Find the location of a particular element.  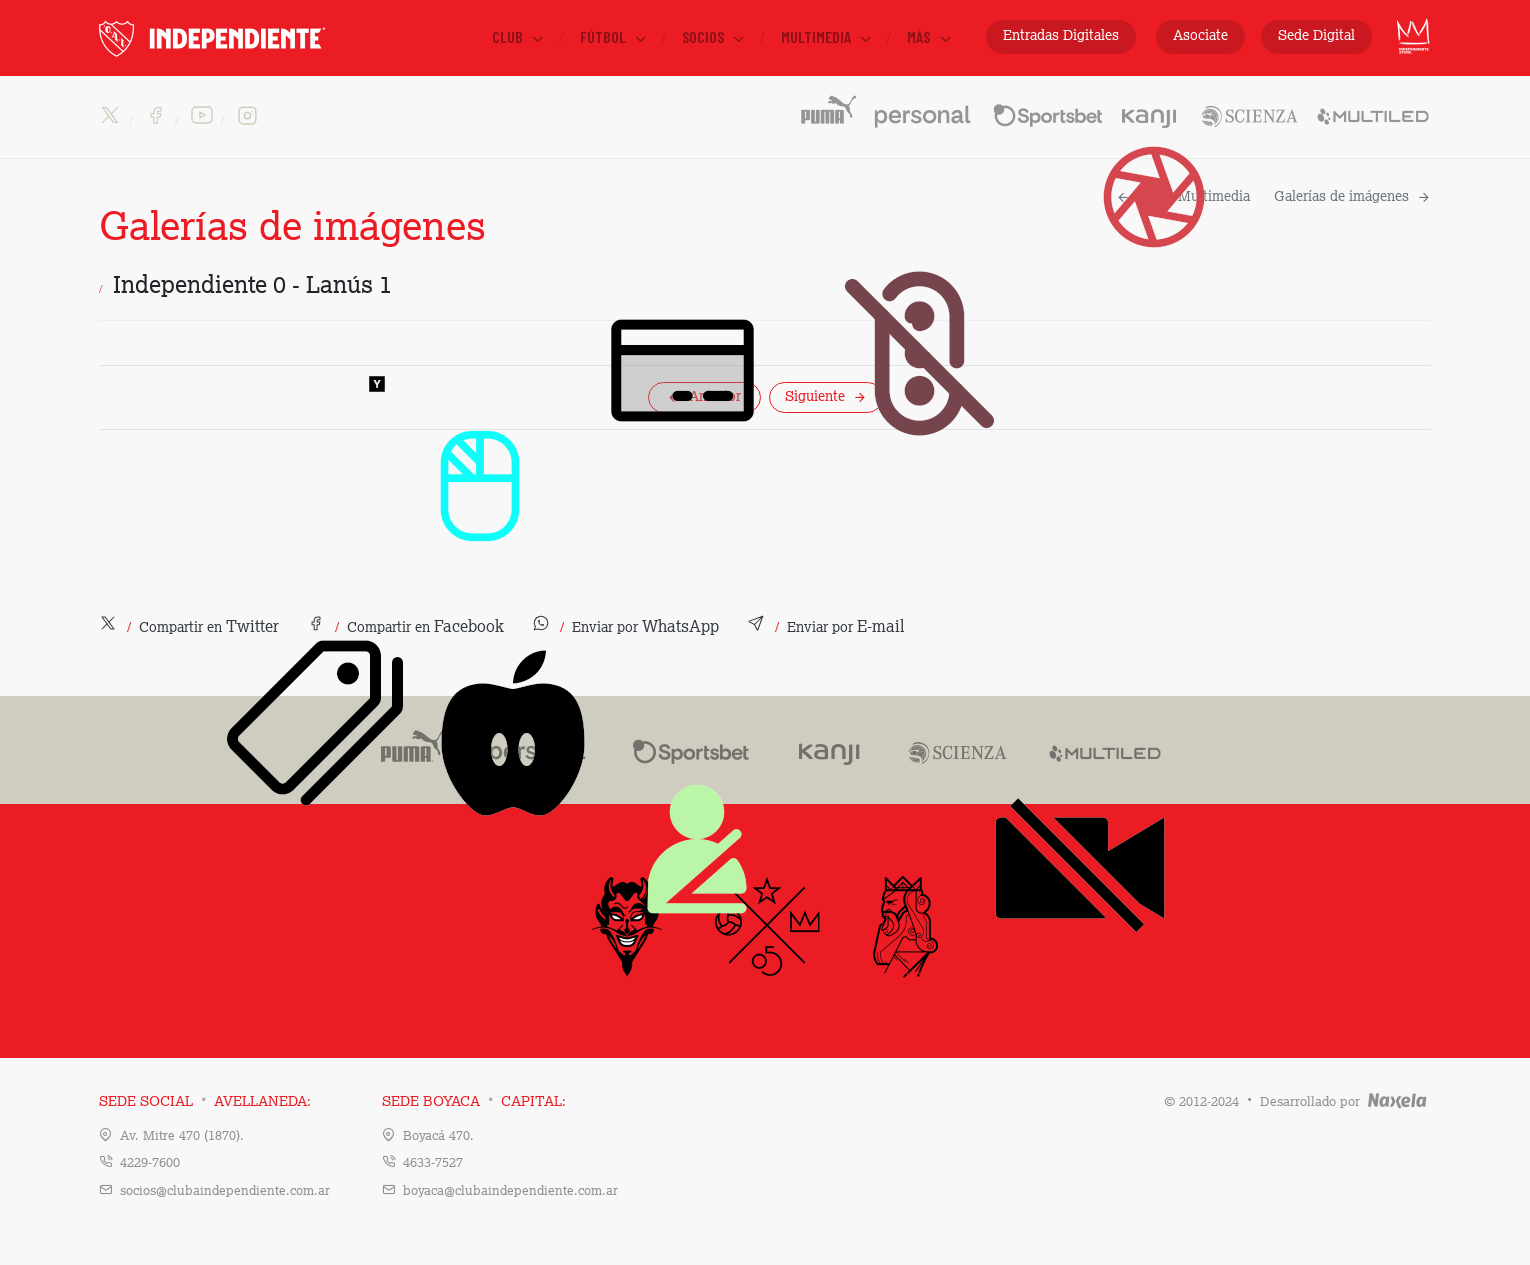

indicates seatbelt status or safety reminder is located at coordinates (697, 849).